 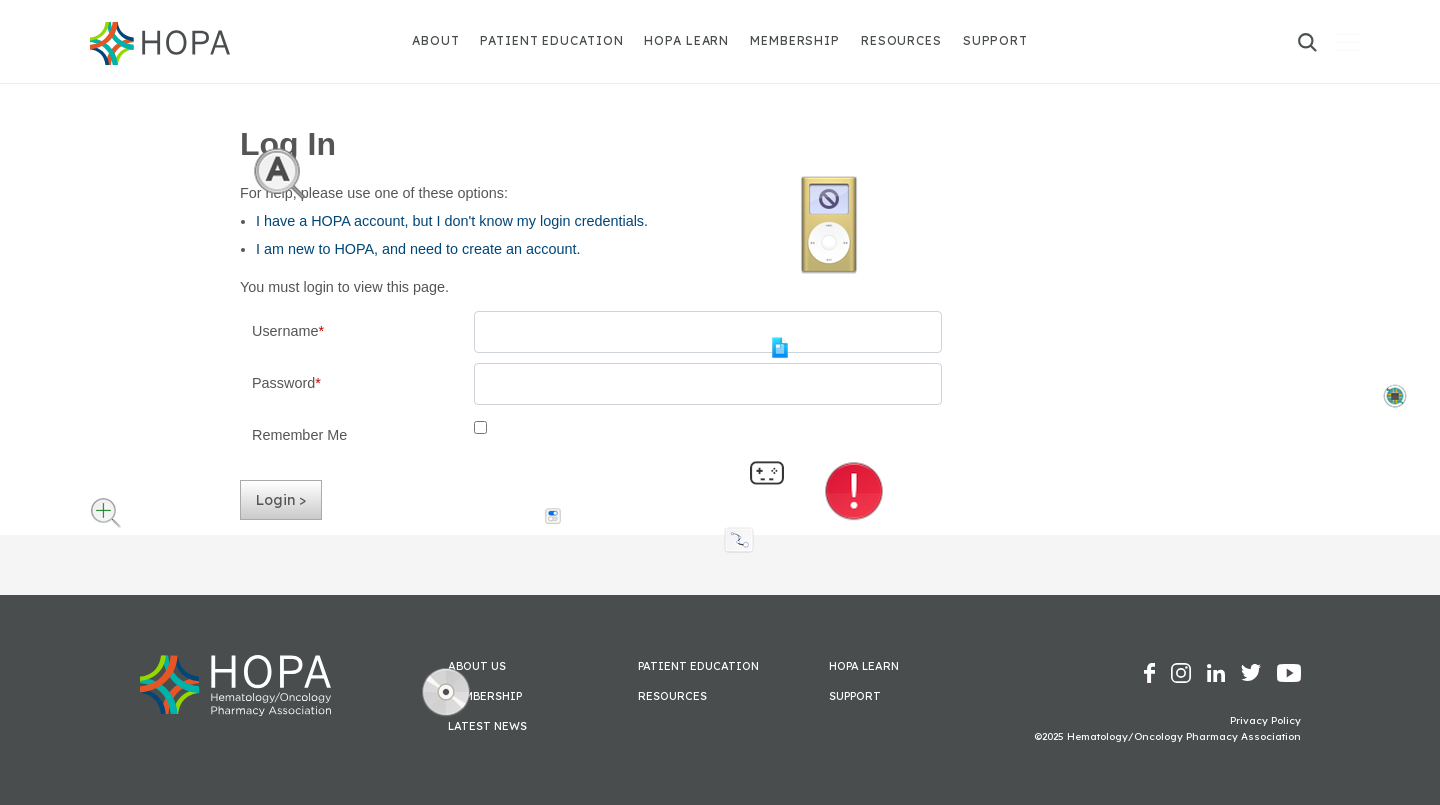 What do you see at coordinates (829, 225) in the screenshot?
I see `iPod mini device in gold color` at bounding box center [829, 225].